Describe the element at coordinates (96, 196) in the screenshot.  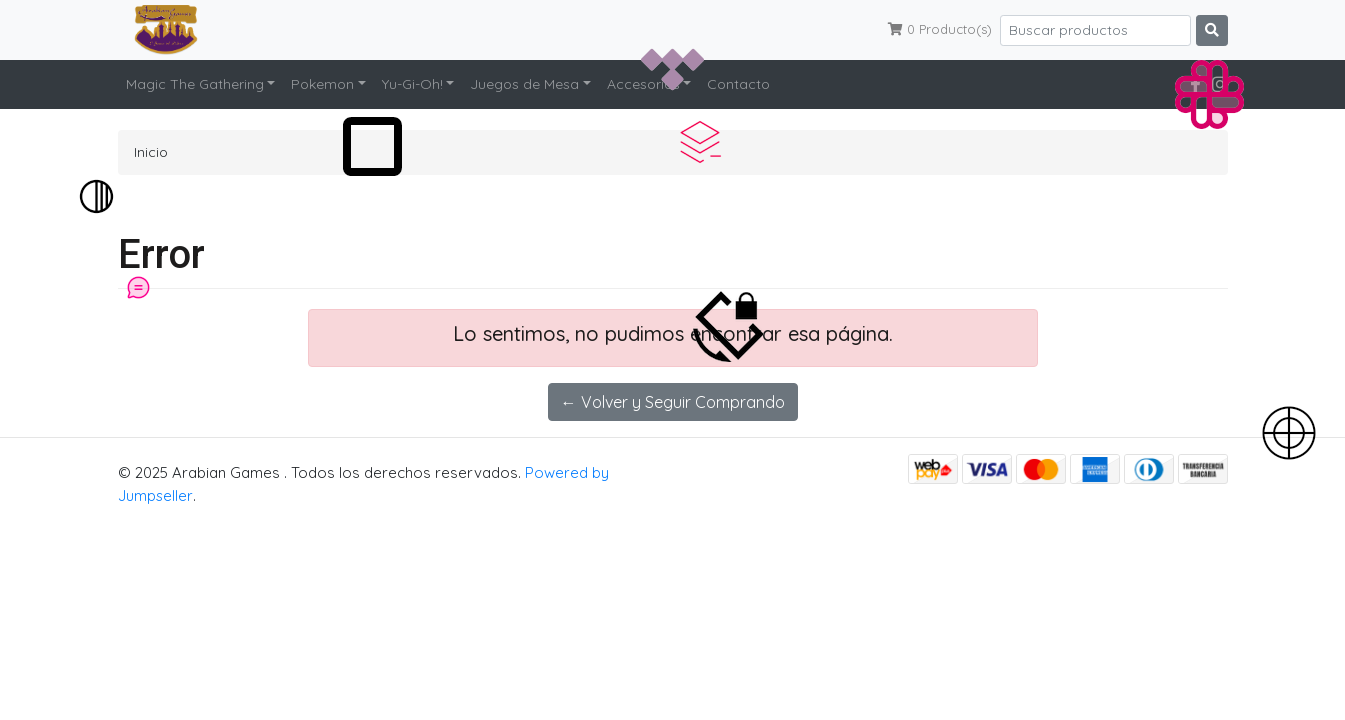
I see `toggle between light and dark mode` at that location.